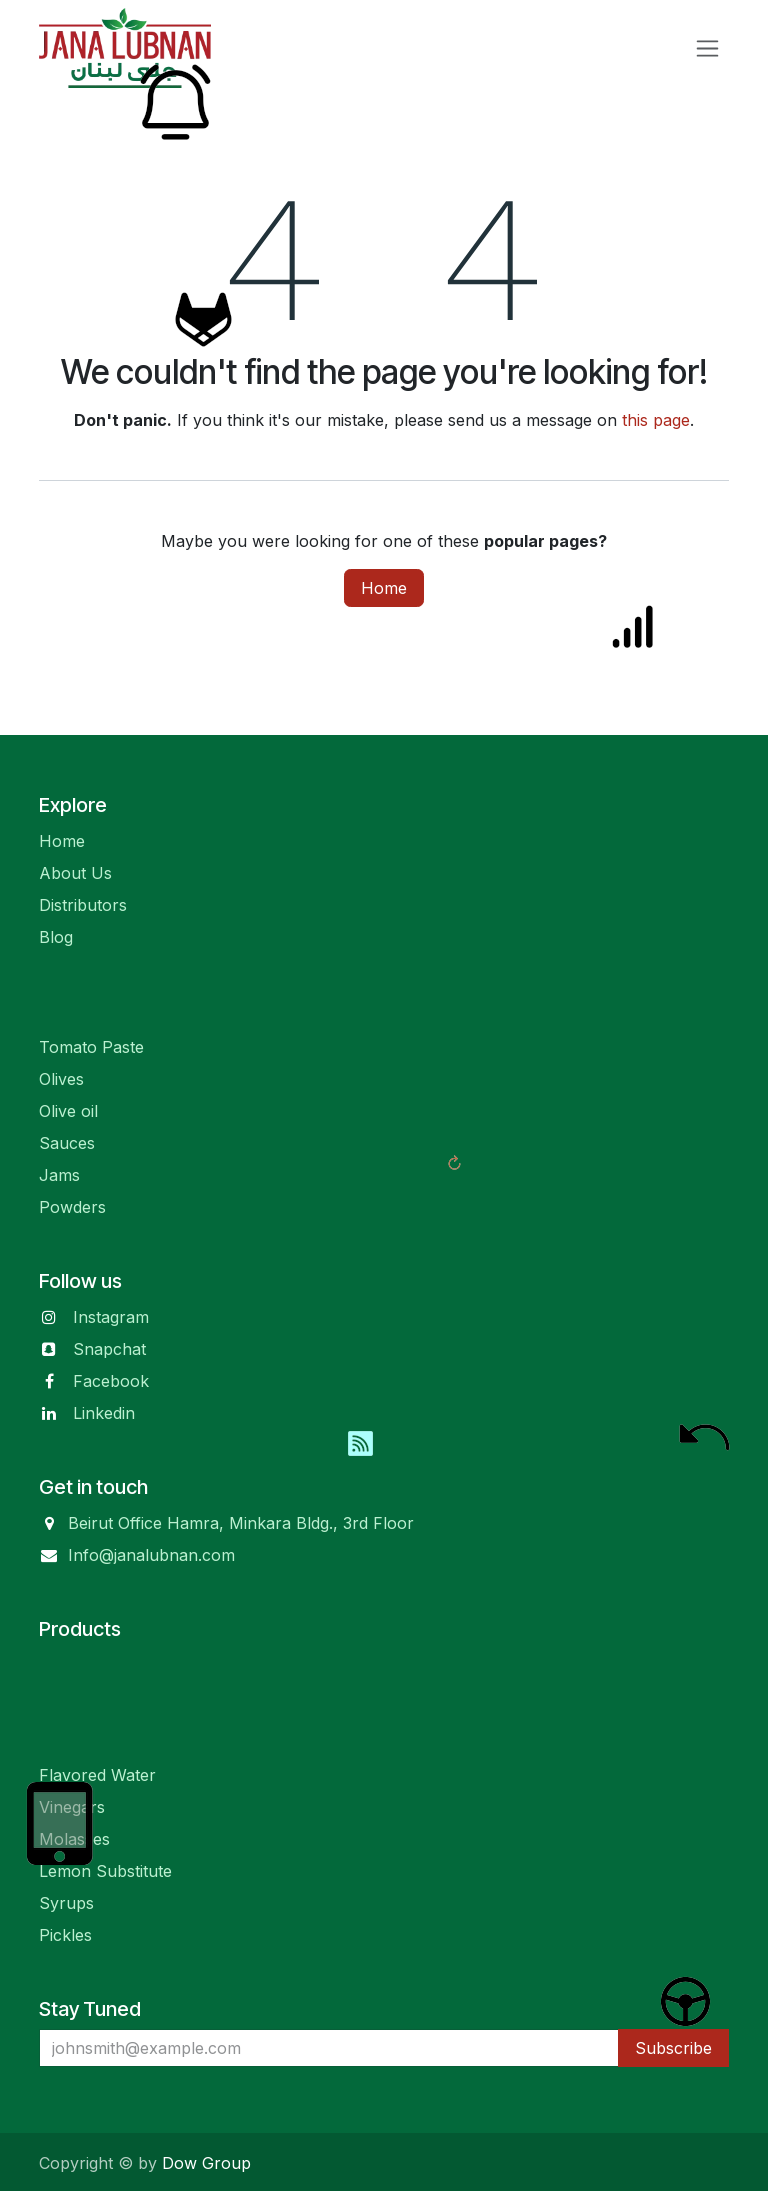 The height and width of the screenshot is (2191, 768). Describe the element at coordinates (61, 1823) in the screenshot. I see `switch to tablet view` at that location.